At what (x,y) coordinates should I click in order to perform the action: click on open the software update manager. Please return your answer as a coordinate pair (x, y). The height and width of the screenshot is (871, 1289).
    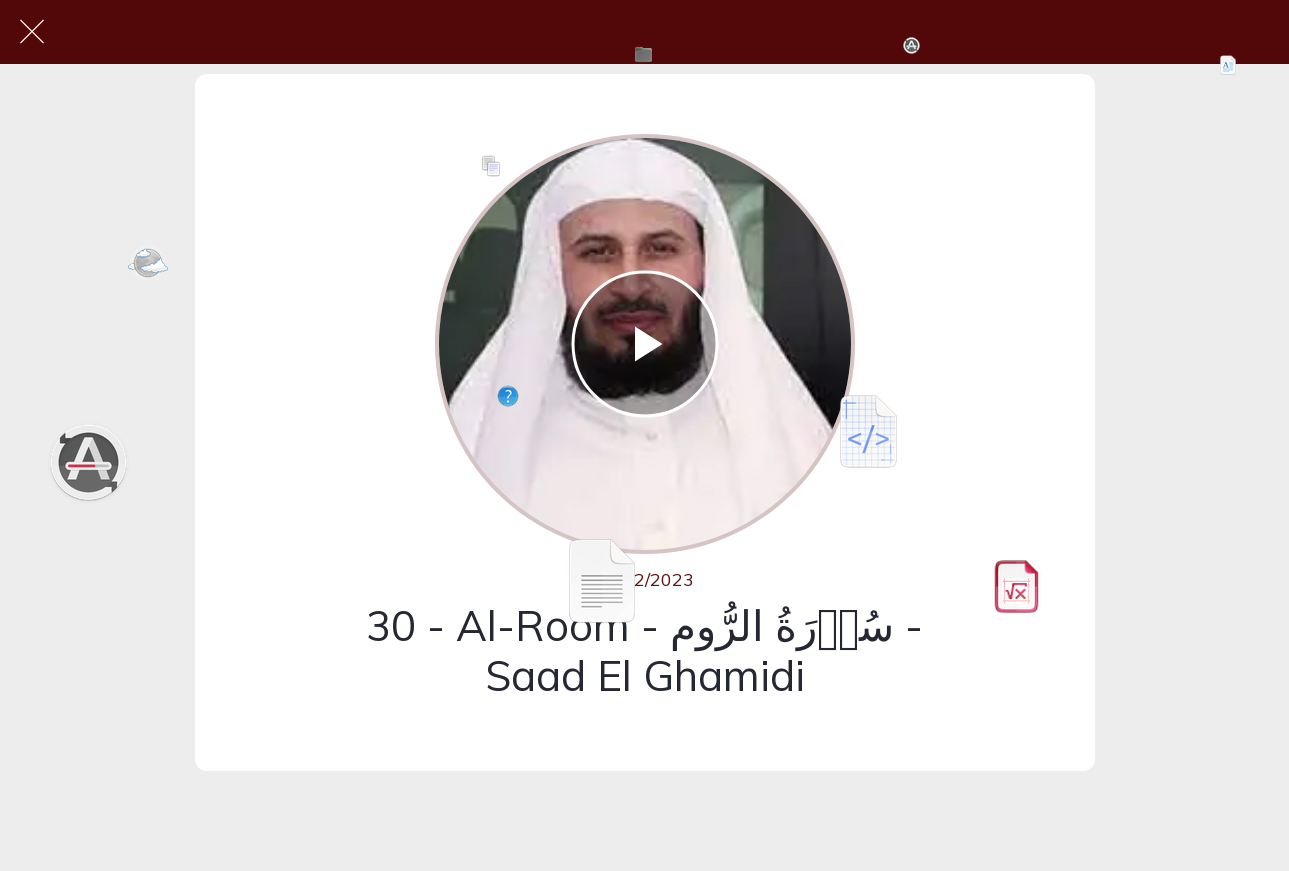
    Looking at the image, I should click on (911, 45).